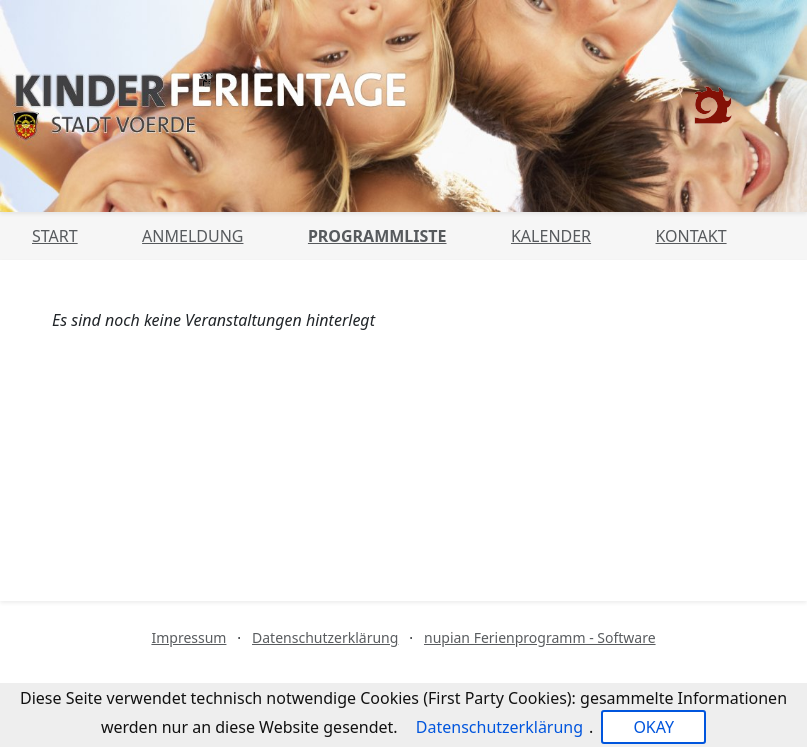  Describe the element at coordinates (206, 79) in the screenshot. I see `make a purchase or payment` at that location.